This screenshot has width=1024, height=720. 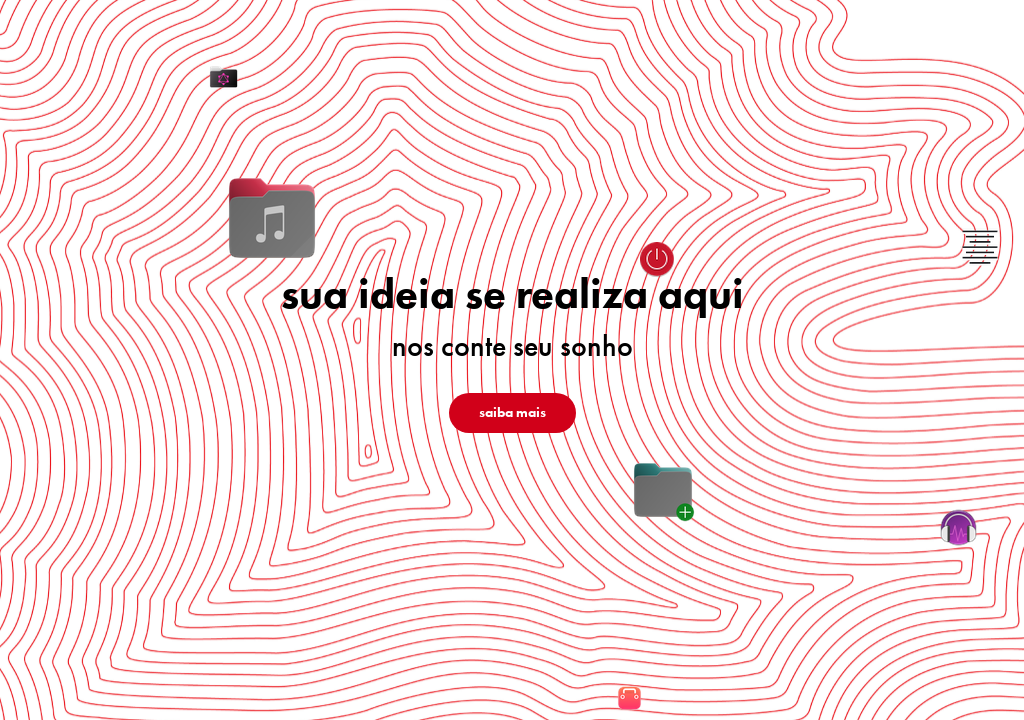 What do you see at coordinates (629, 698) in the screenshot?
I see `open the utilities folder` at bounding box center [629, 698].